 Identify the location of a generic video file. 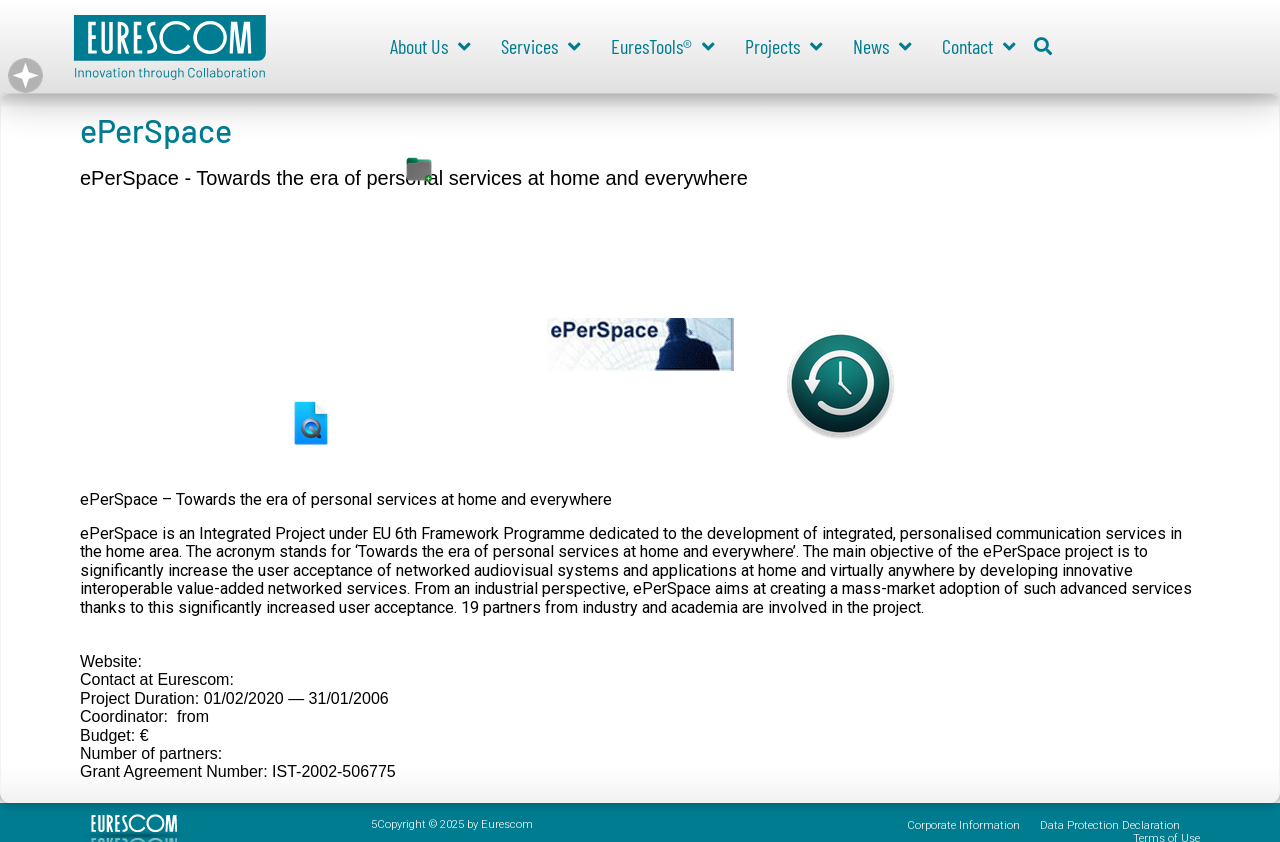
(311, 424).